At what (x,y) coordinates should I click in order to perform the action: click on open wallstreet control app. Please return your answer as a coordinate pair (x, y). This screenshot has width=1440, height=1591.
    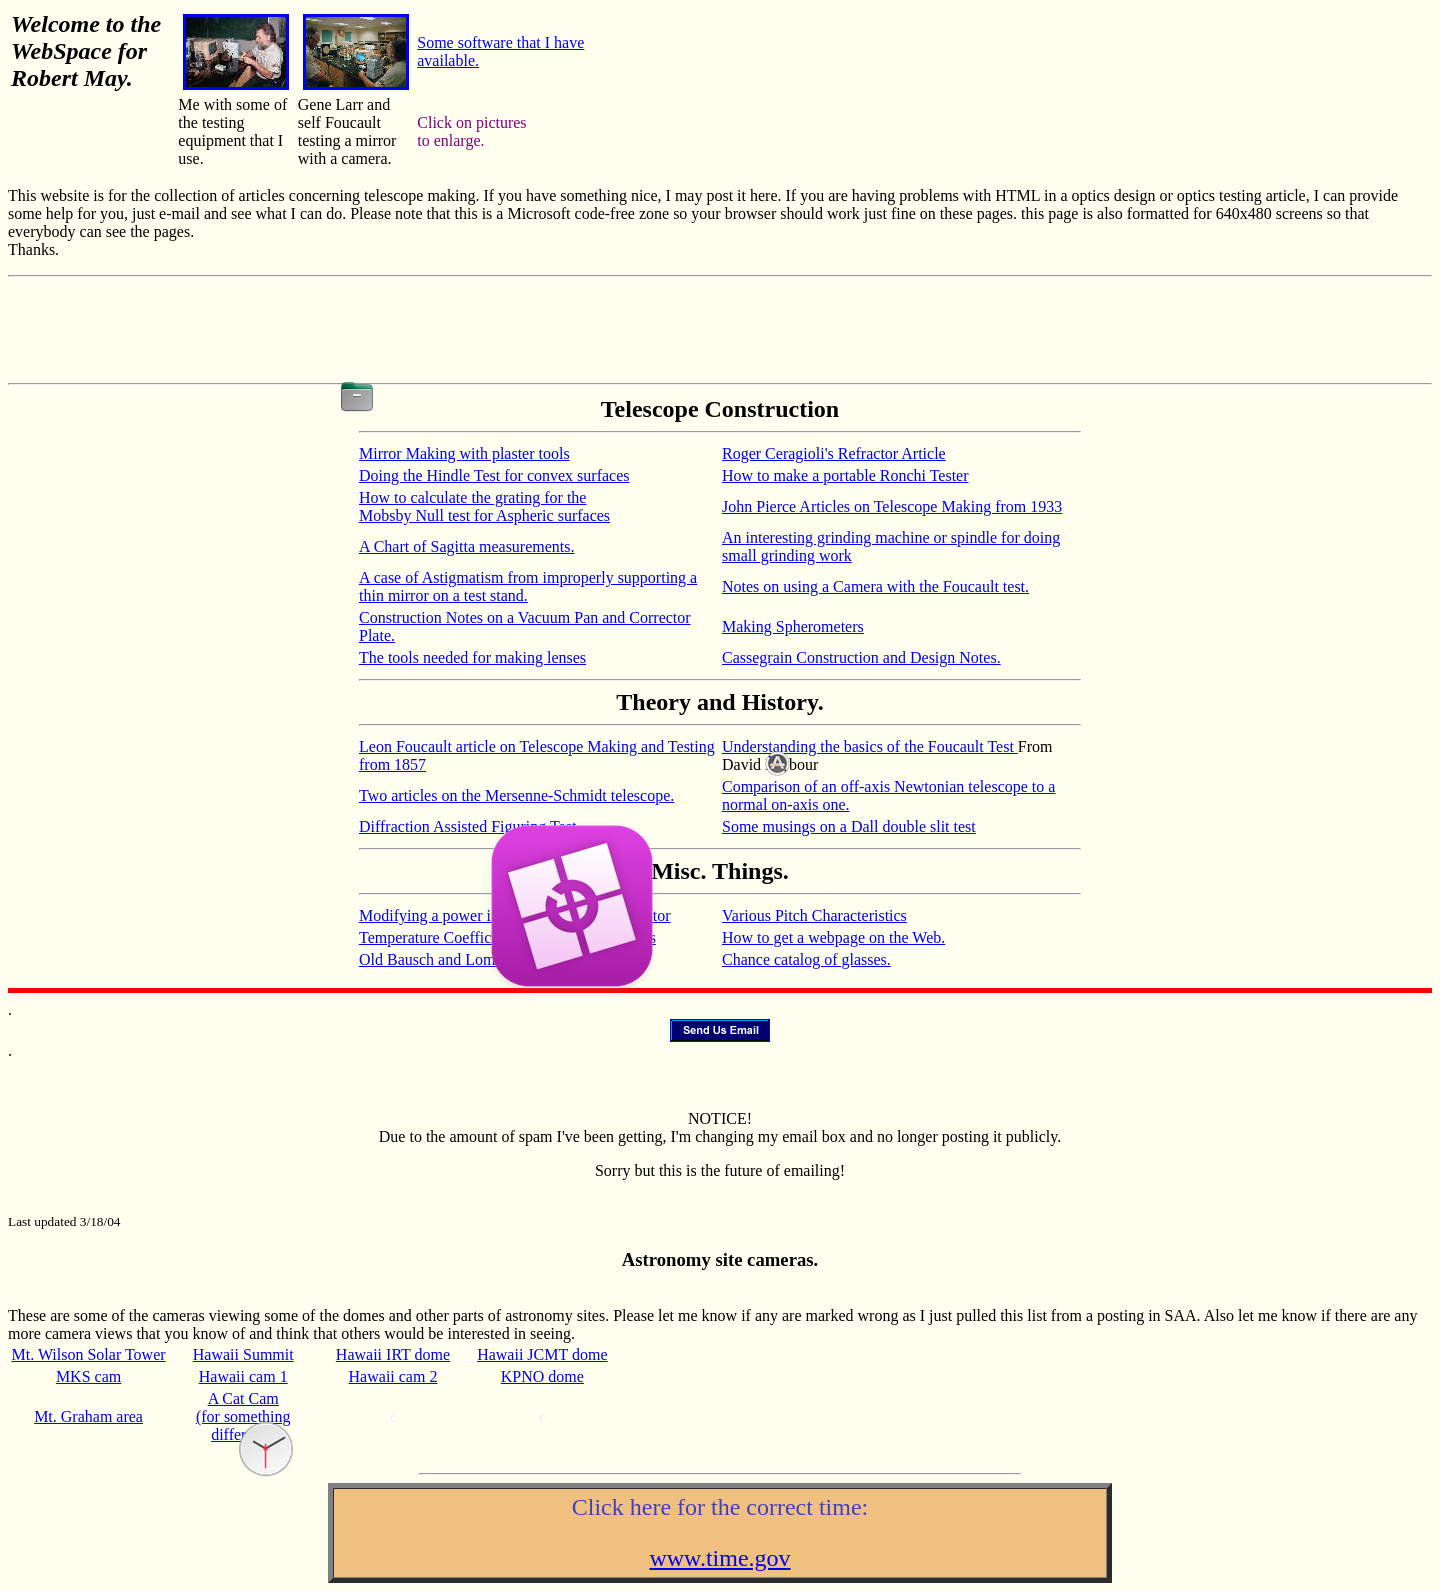
    Looking at the image, I should click on (572, 906).